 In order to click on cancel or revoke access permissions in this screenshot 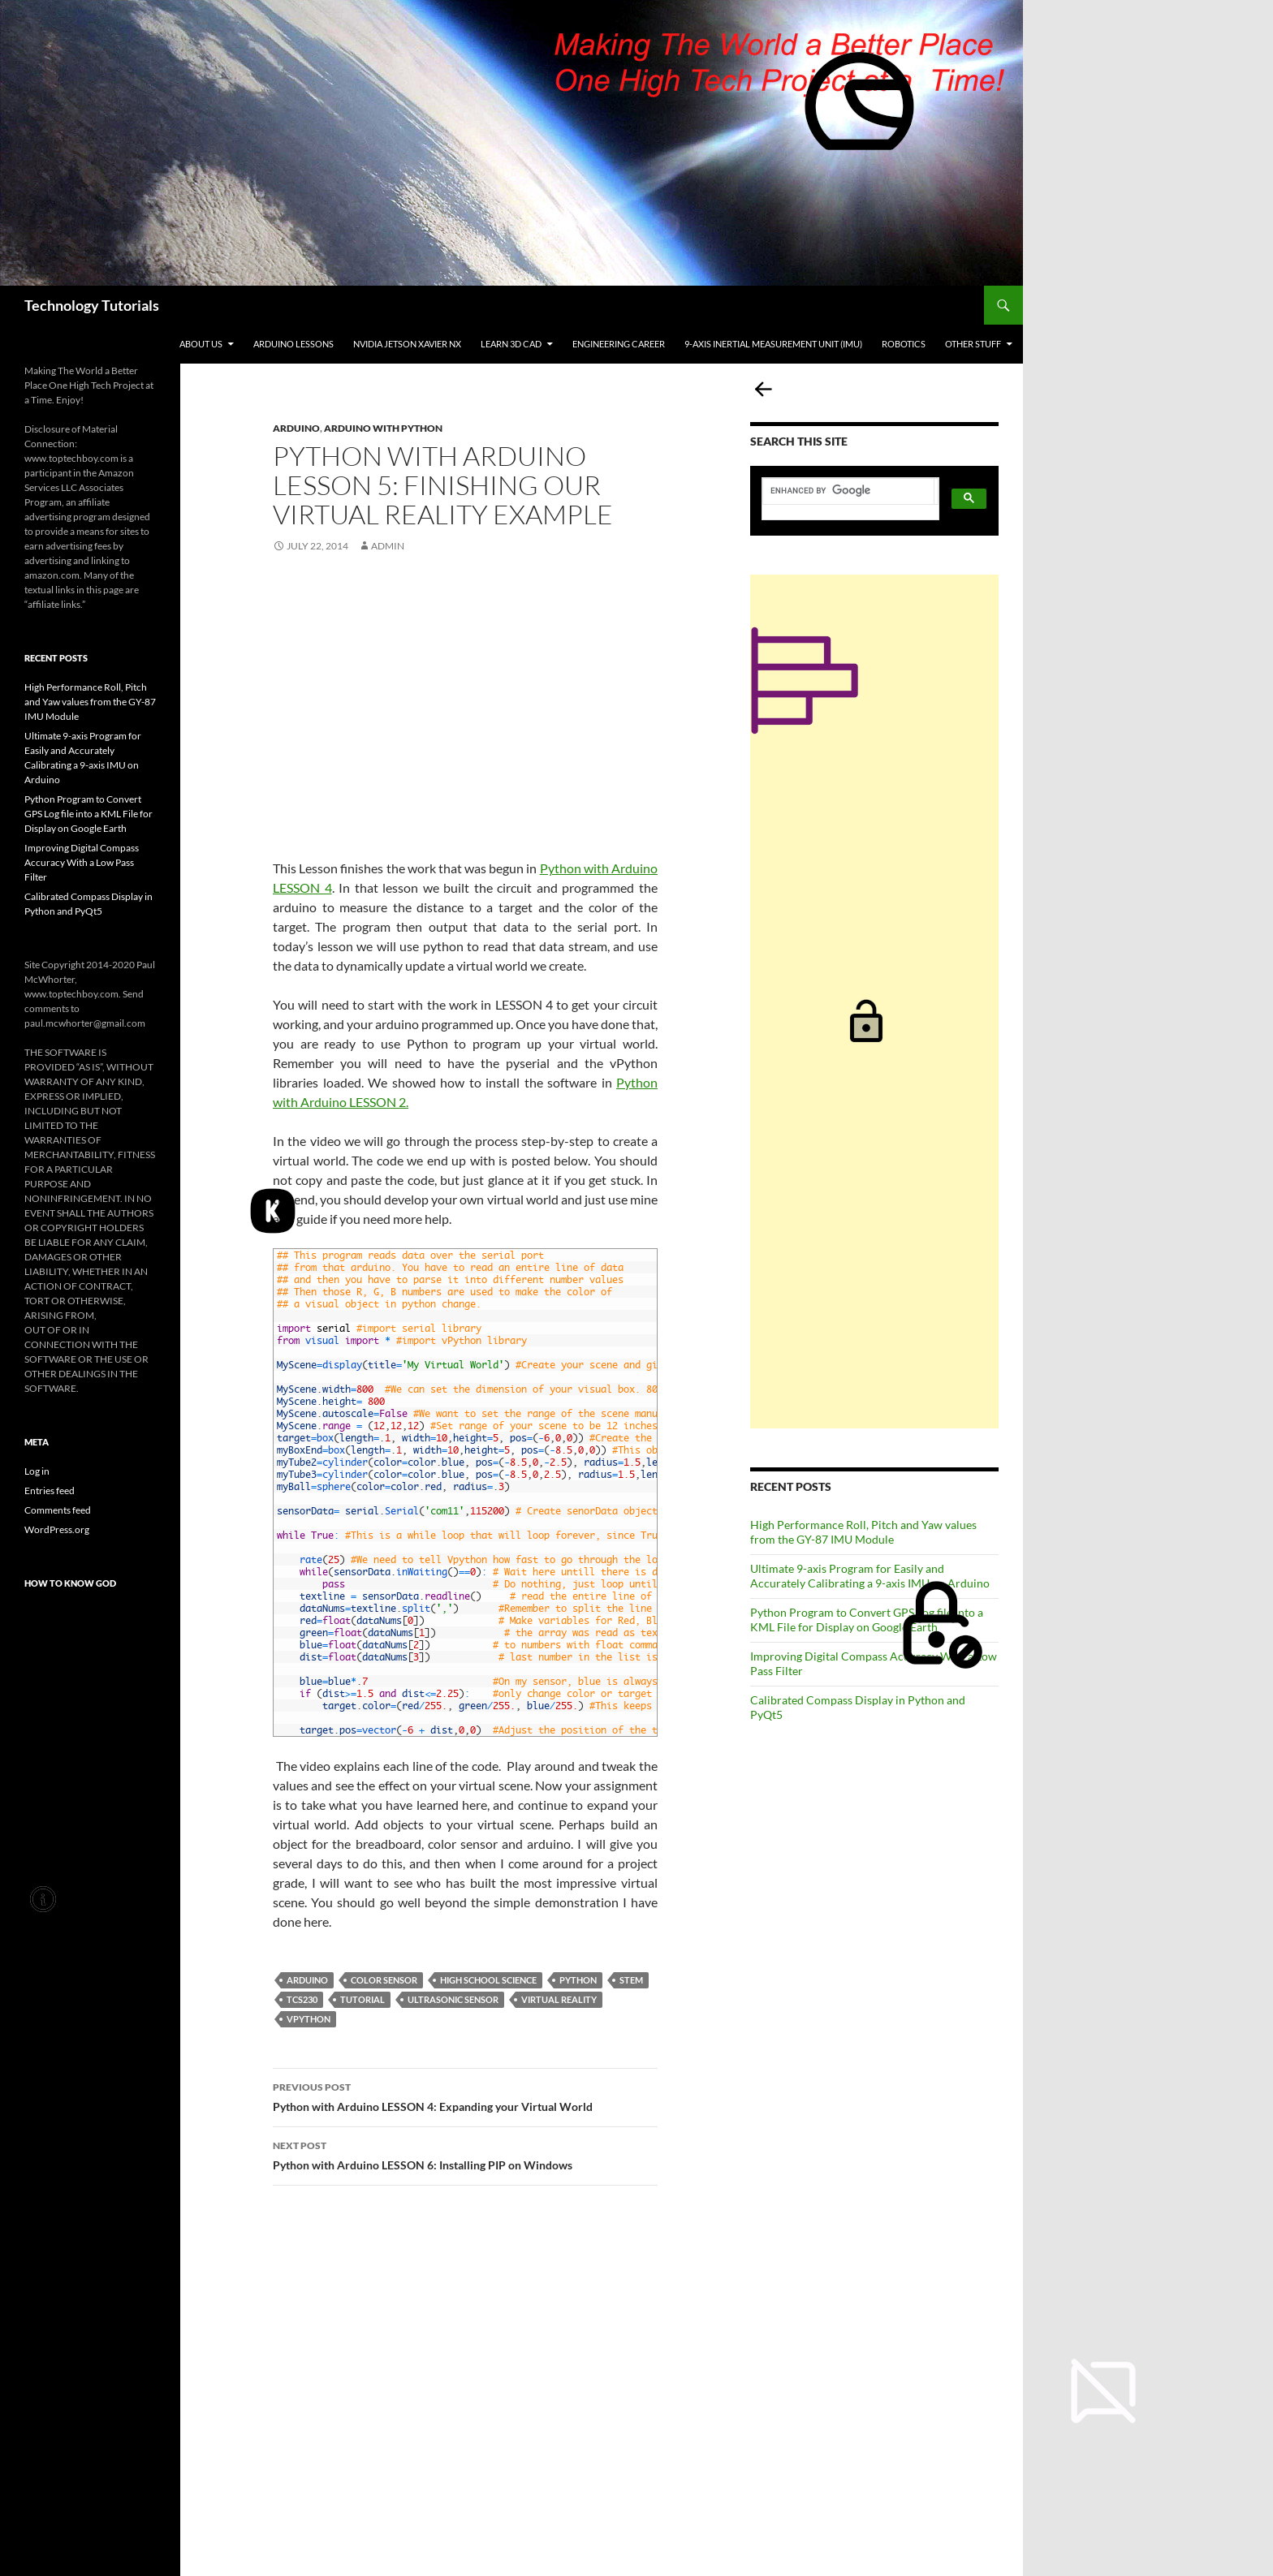, I will do `click(936, 1622)`.